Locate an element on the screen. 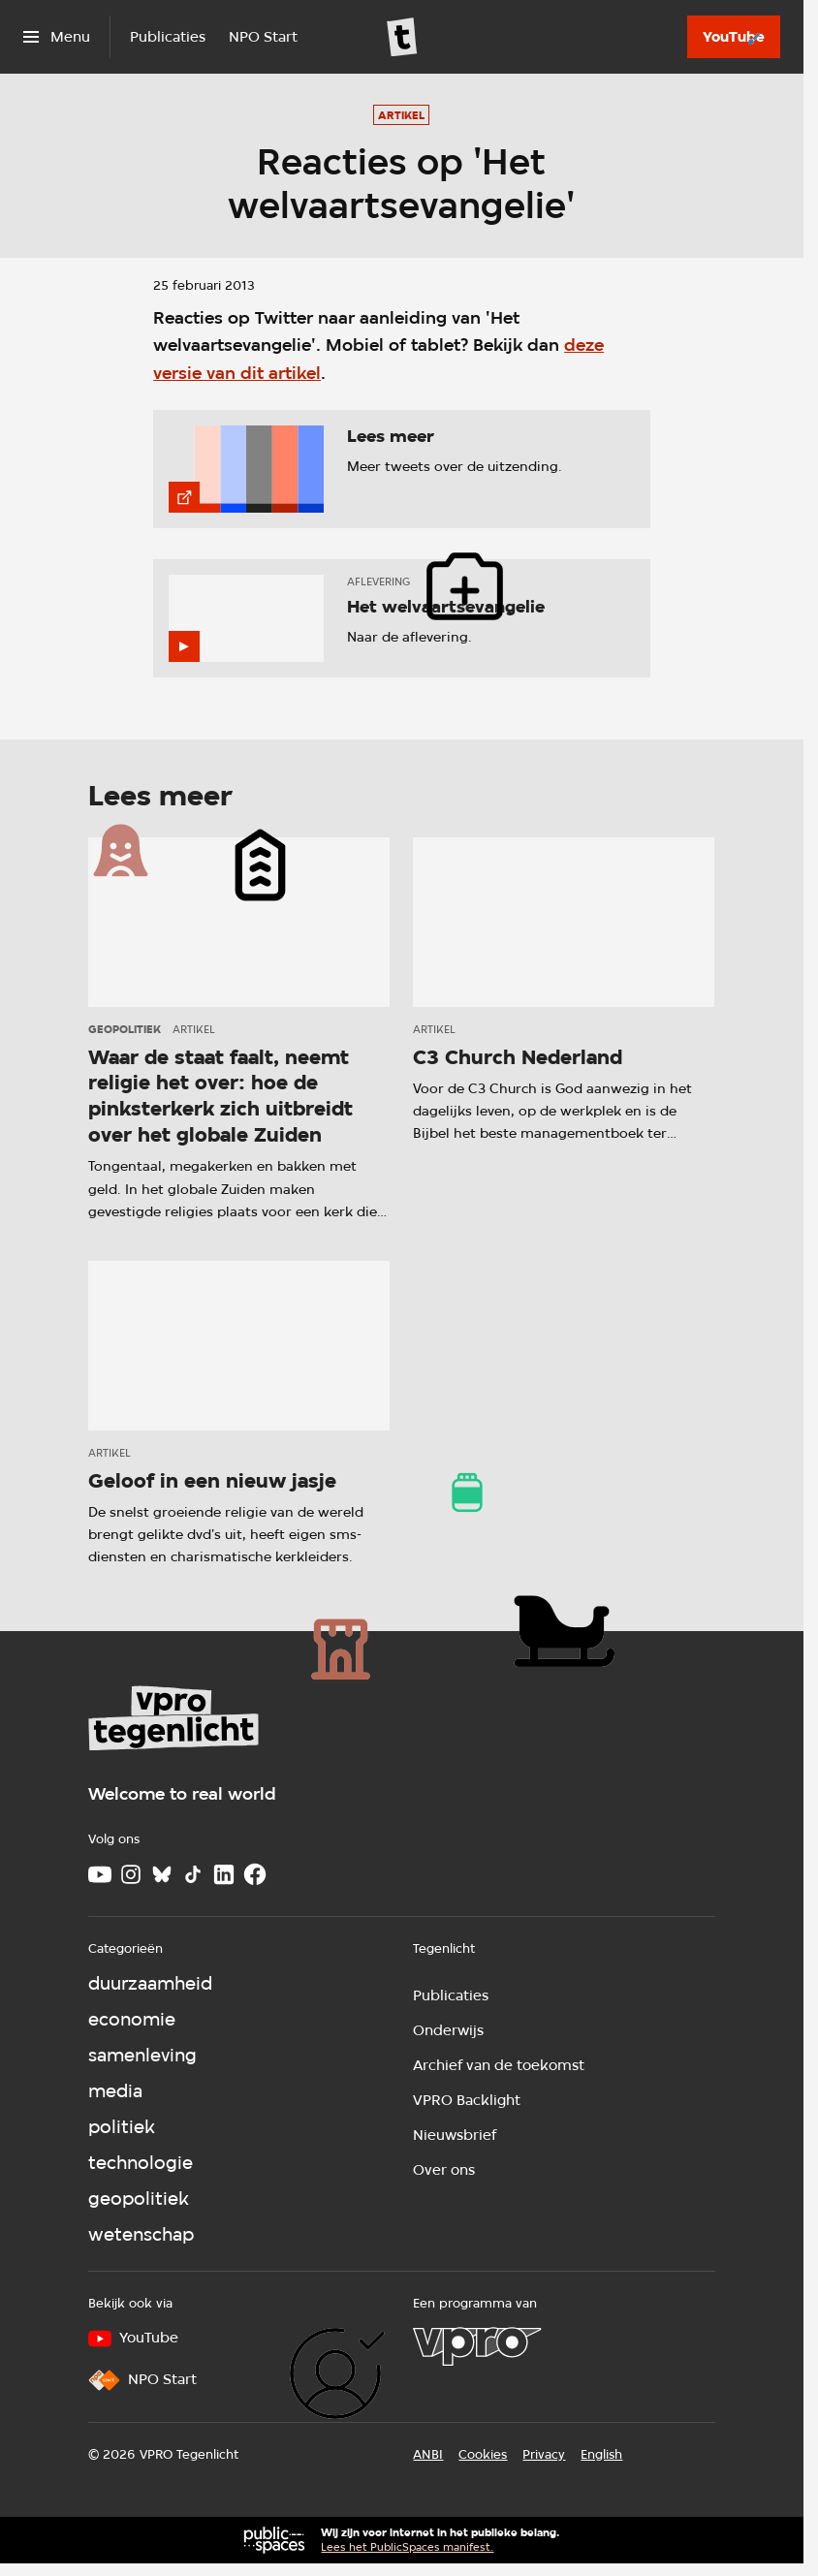  access castle or fortress-themed game content is located at coordinates (340, 1648).